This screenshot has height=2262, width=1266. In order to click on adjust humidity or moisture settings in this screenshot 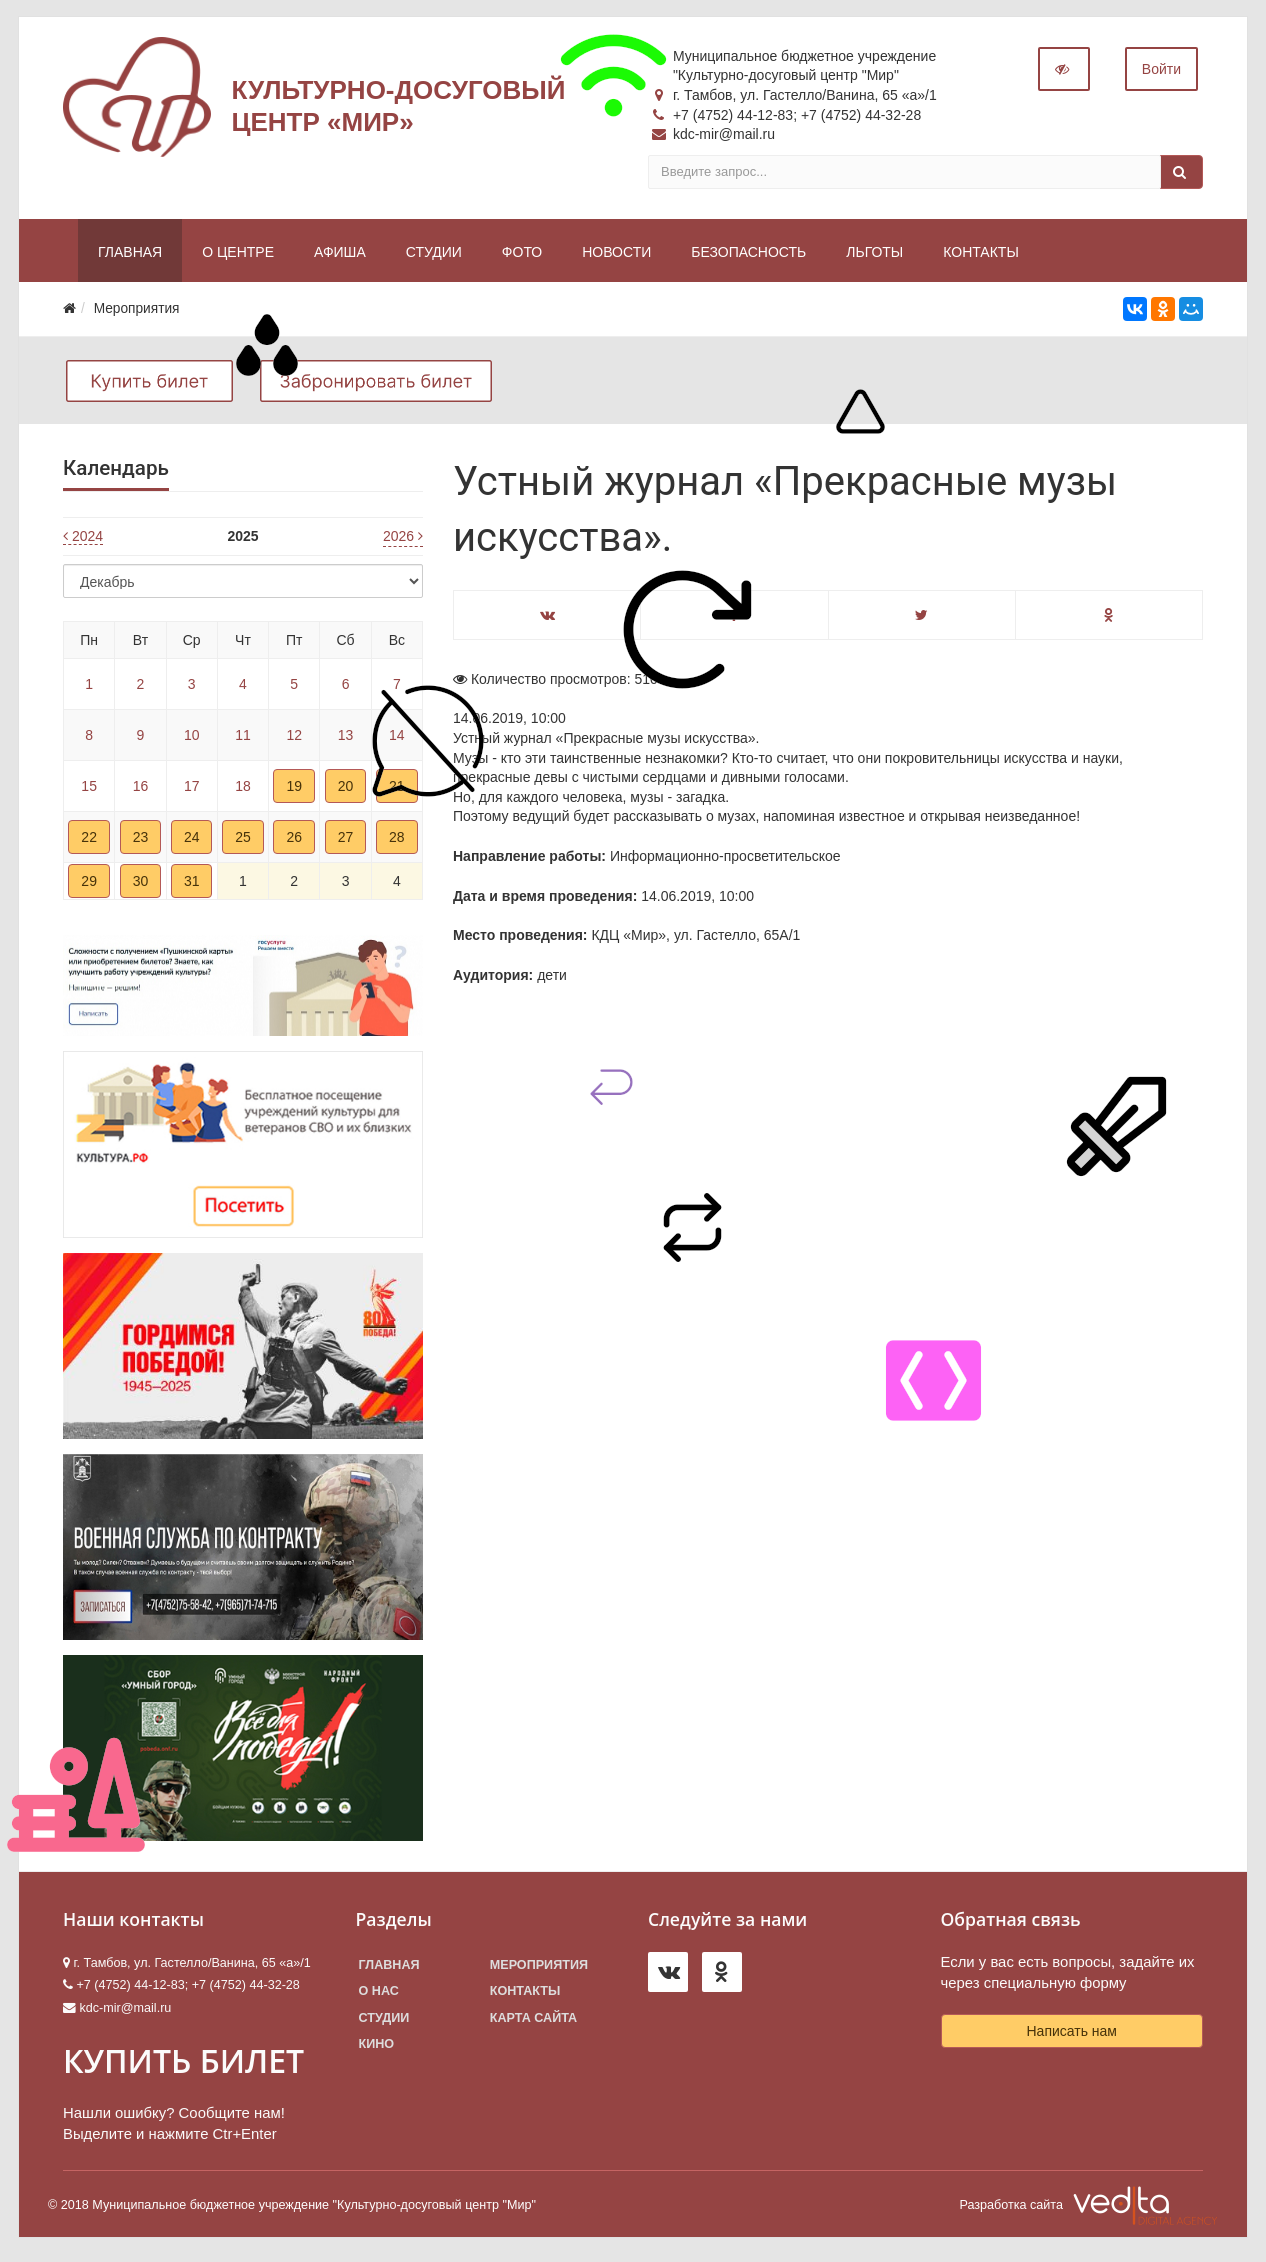, I will do `click(267, 345)`.